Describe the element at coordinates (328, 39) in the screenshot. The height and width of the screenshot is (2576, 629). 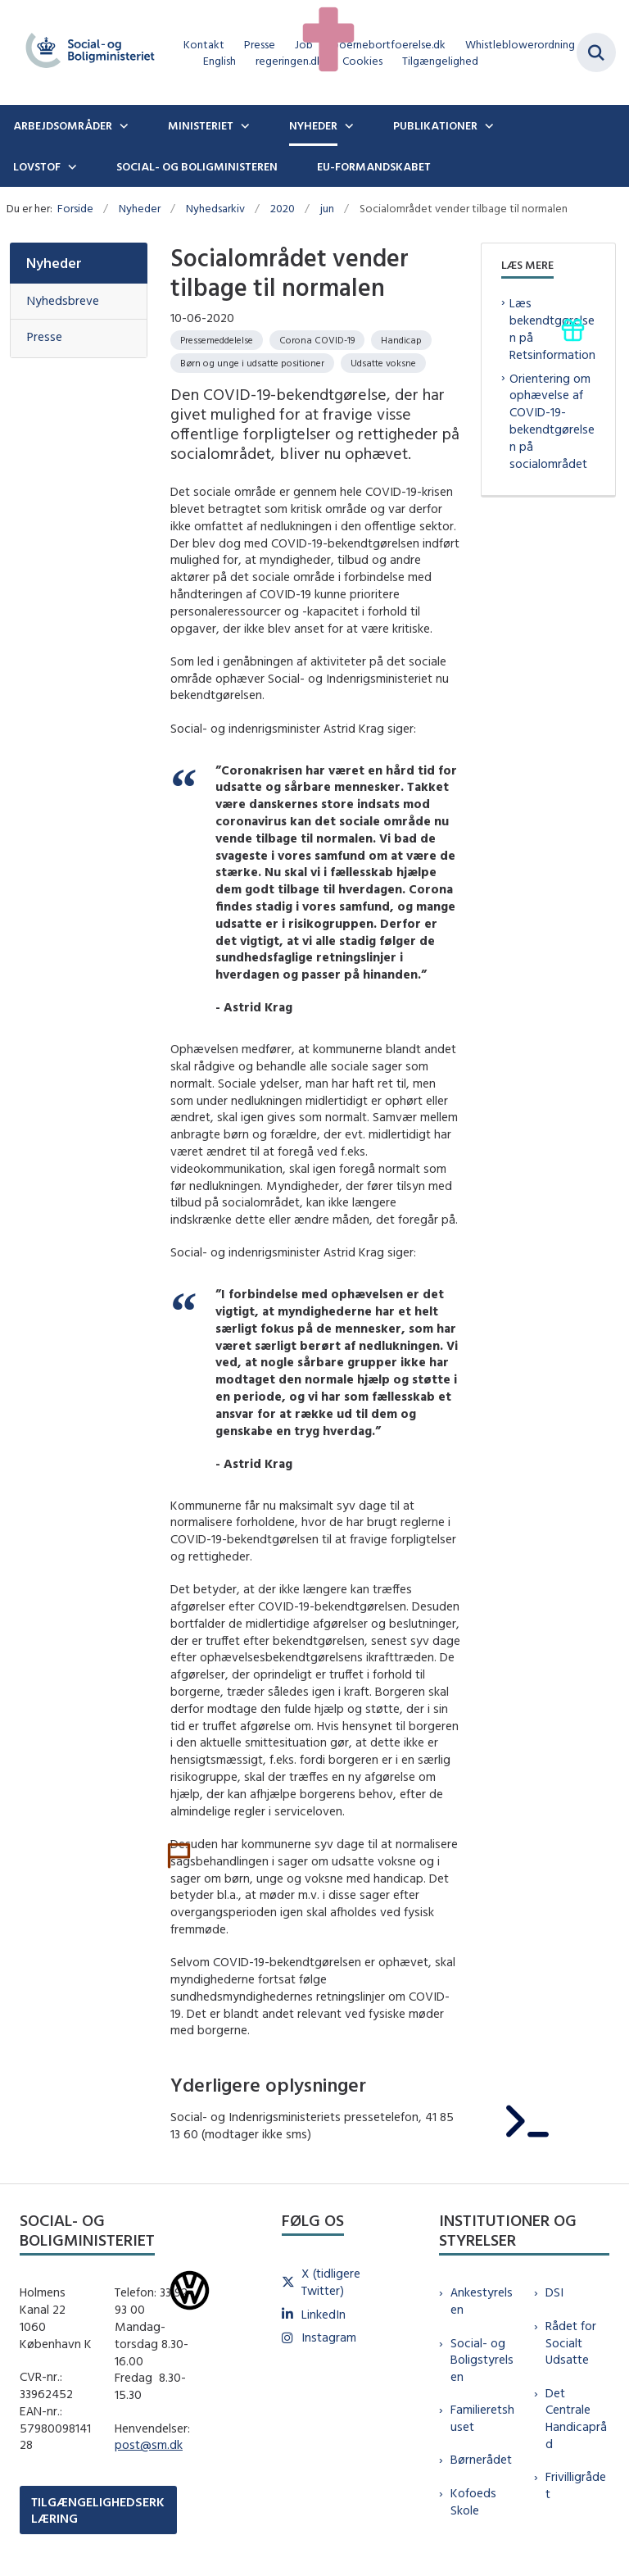
I see `religious or faith-based content indicator` at that location.